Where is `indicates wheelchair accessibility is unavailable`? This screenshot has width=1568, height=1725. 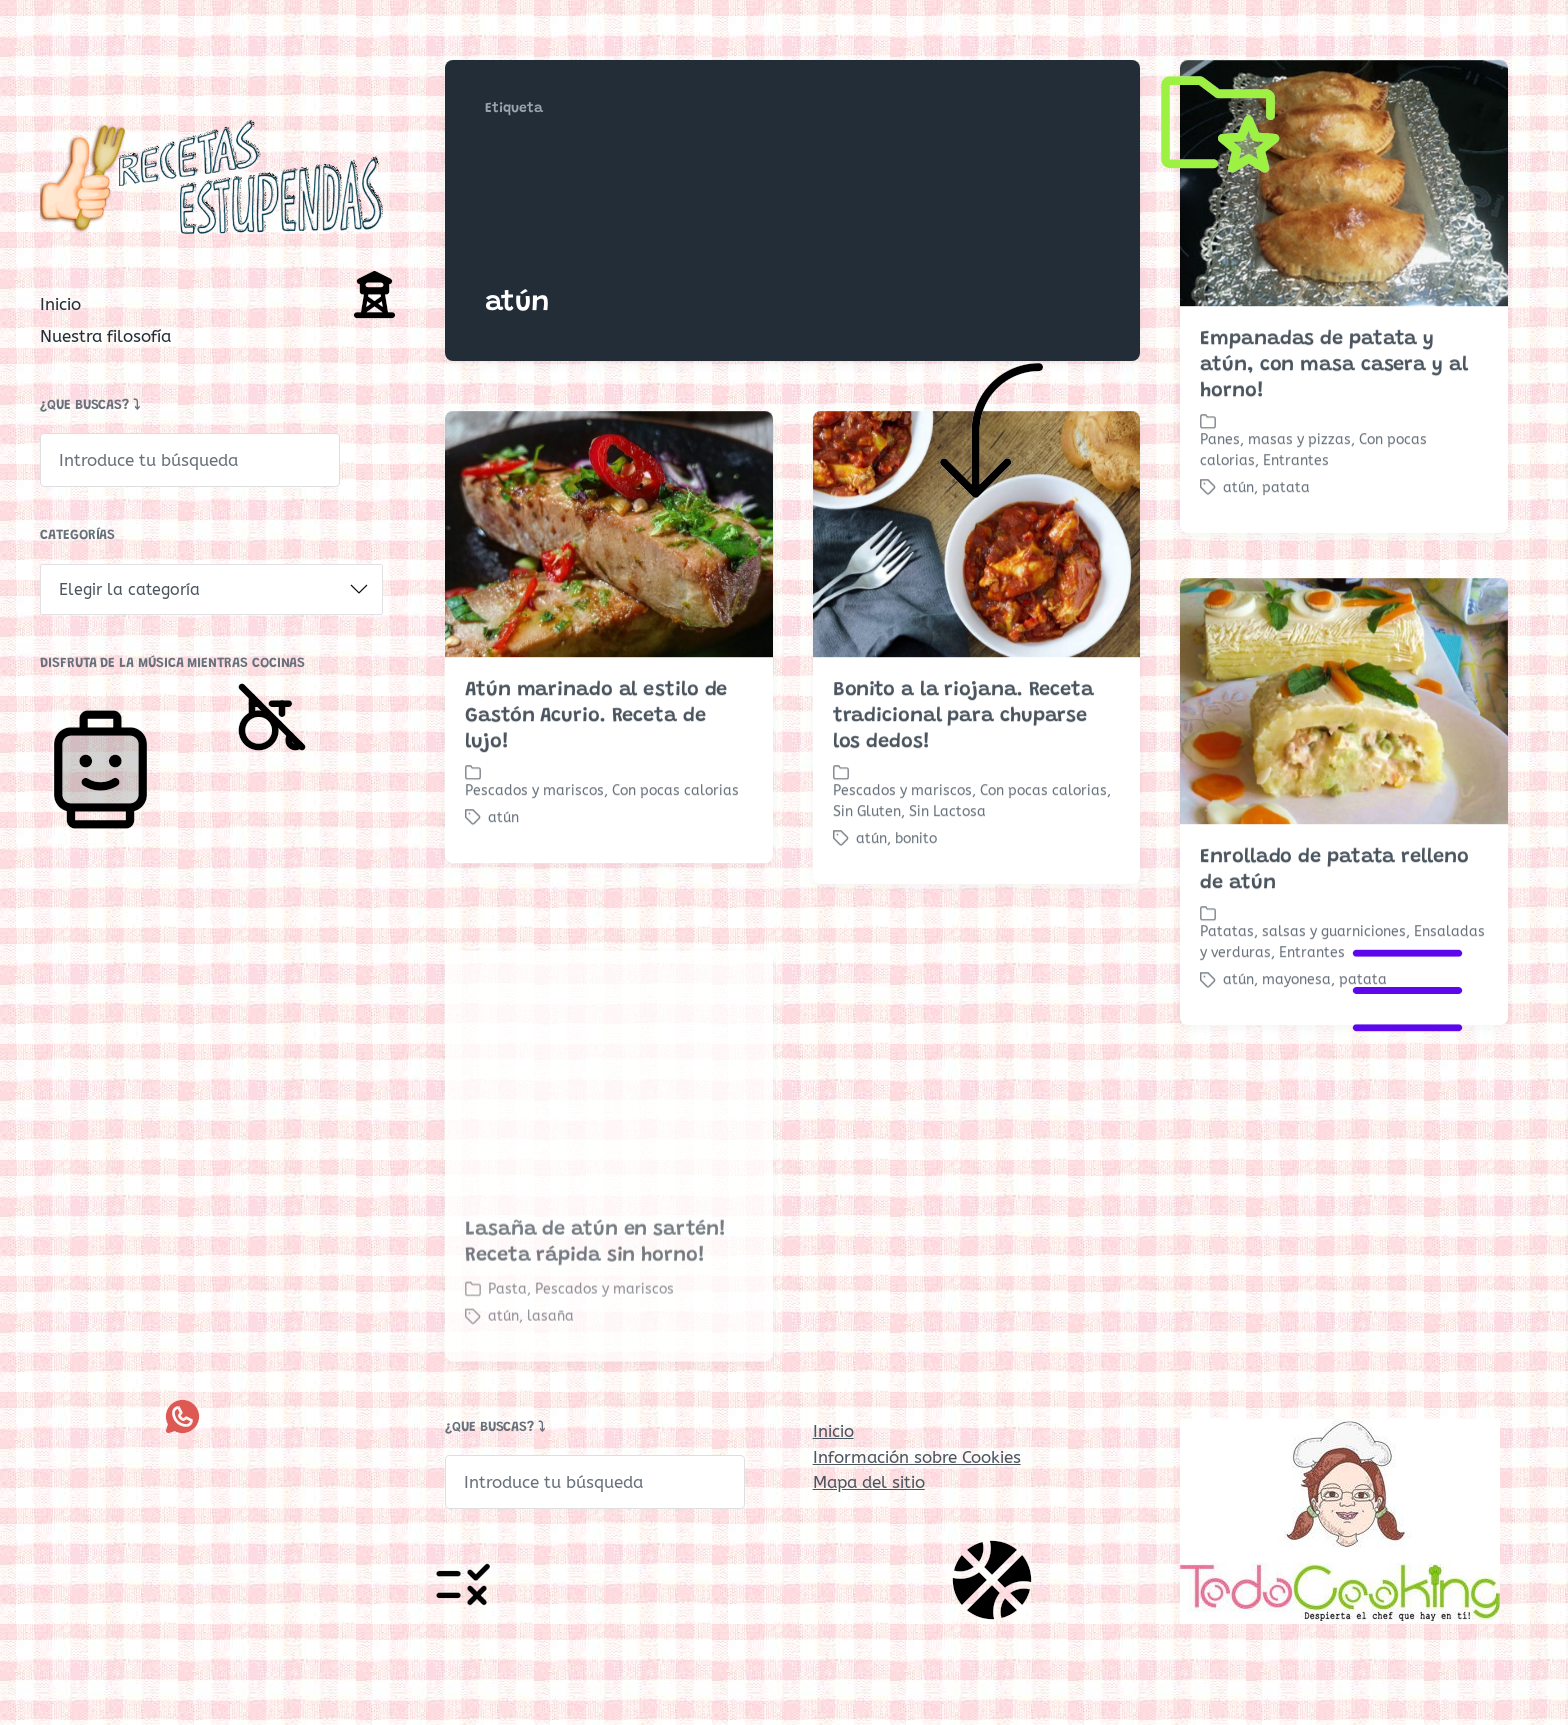
indicates wheelchair accessibility is unavailable is located at coordinates (272, 717).